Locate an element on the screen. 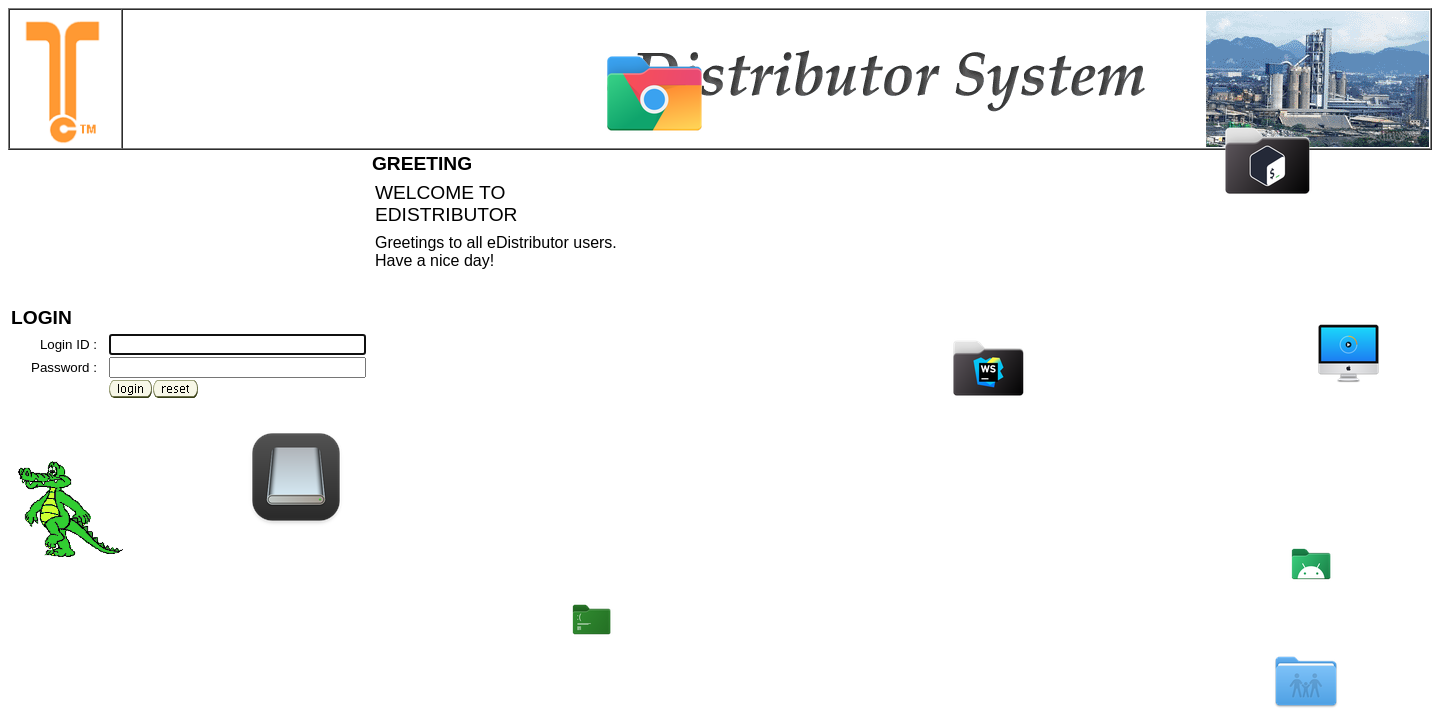 The height and width of the screenshot is (720, 1440). open folder containing bash scripts is located at coordinates (1267, 163).